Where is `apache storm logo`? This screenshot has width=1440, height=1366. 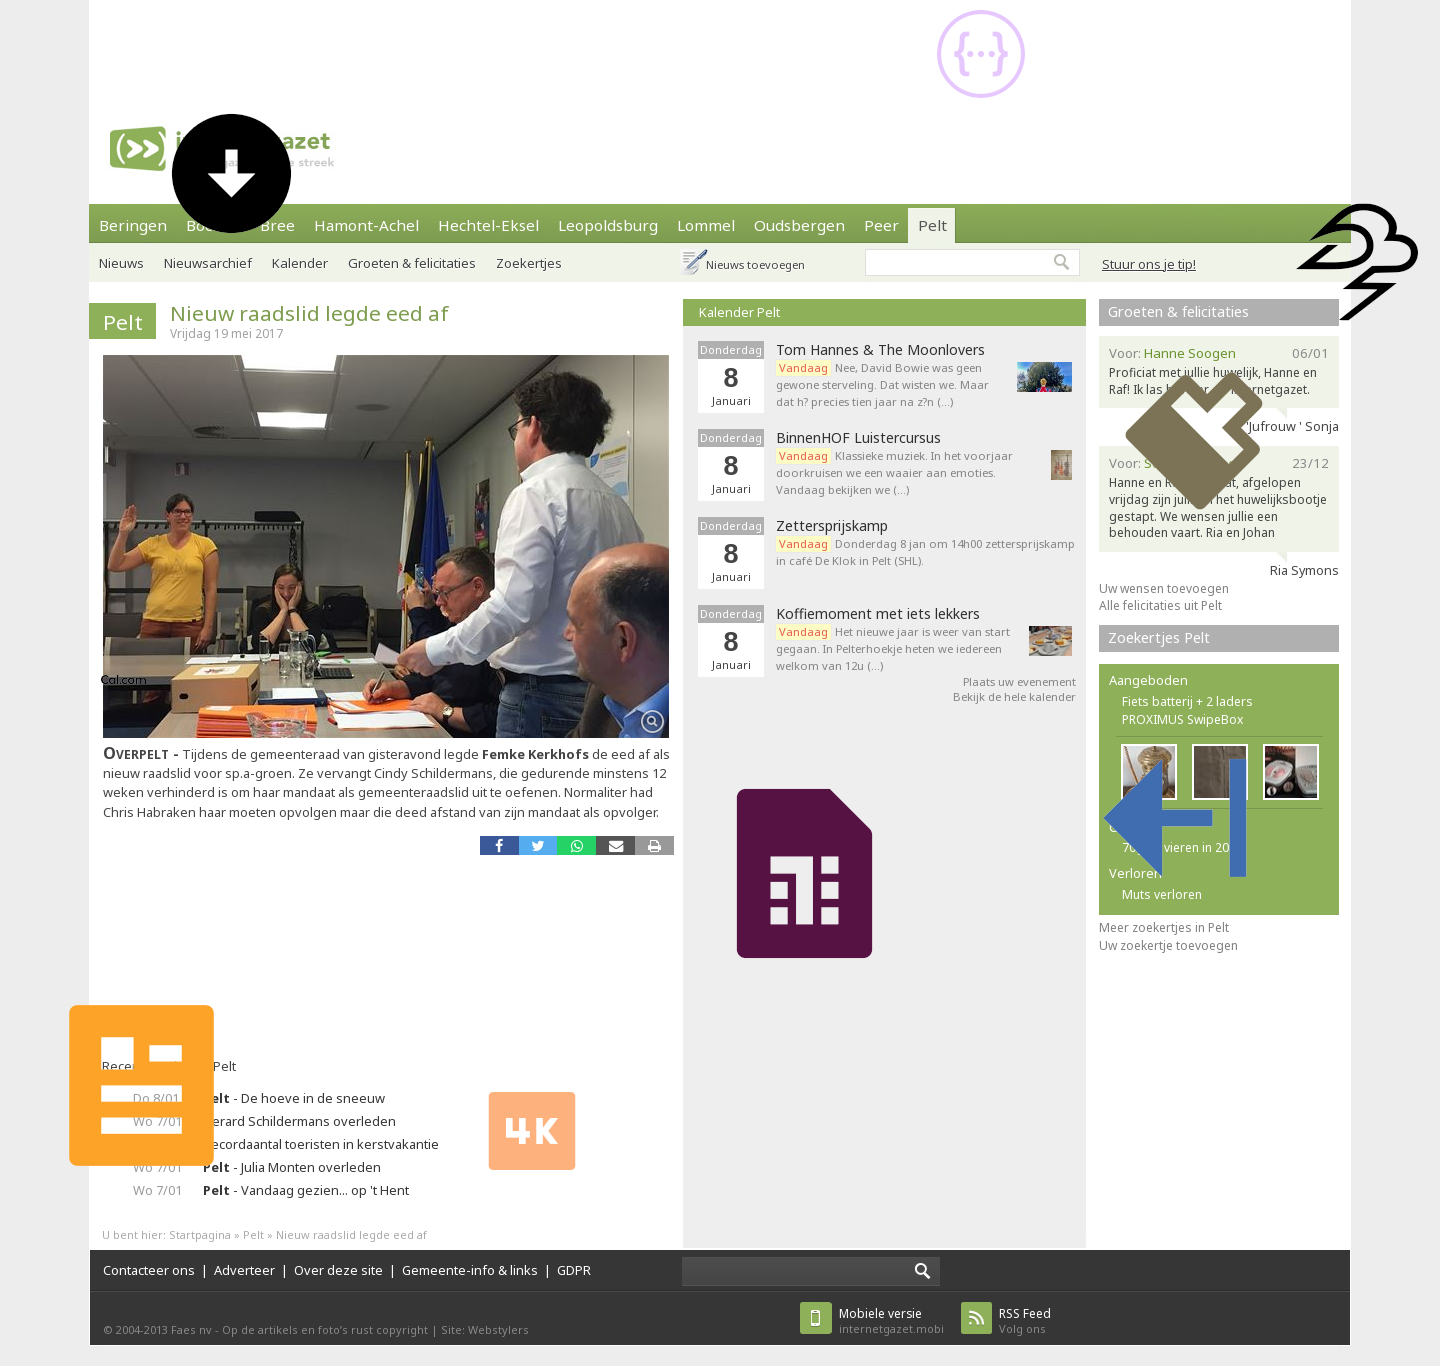
apache storm logo is located at coordinates (1357, 262).